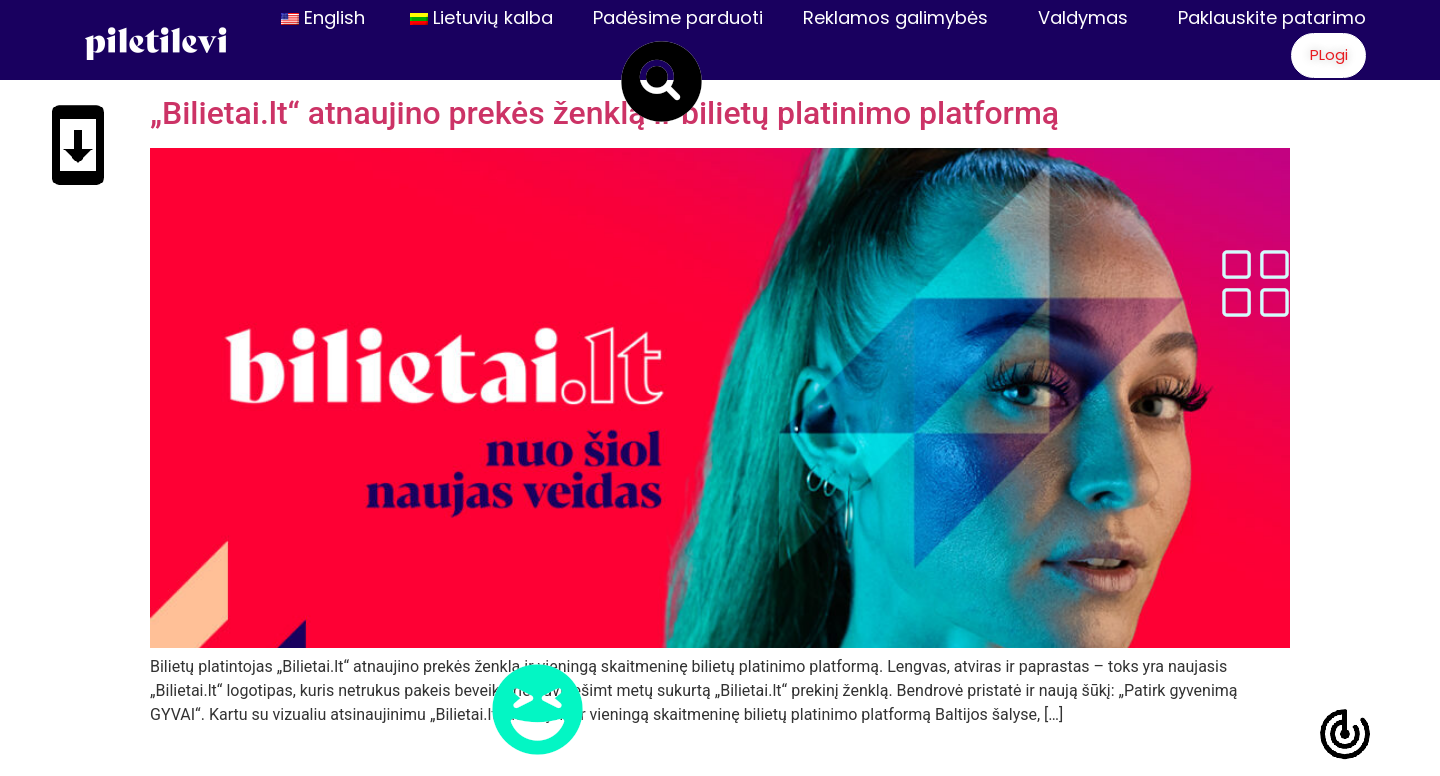 The height and width of the screenshot is (776, 1440). I want to click on tap to search, so click(661, 81).